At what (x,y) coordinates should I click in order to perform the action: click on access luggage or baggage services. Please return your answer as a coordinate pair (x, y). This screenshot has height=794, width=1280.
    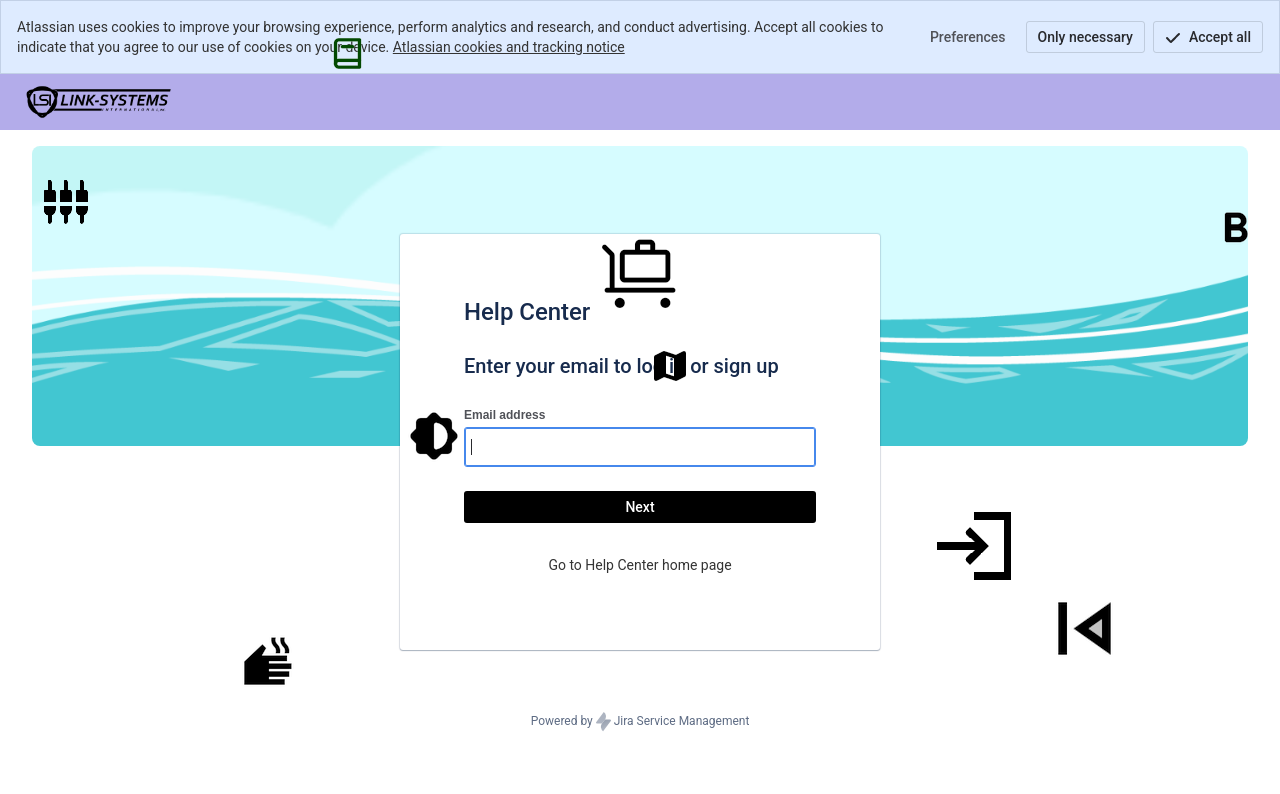
    Looking at the image, I should click on (637, 272).